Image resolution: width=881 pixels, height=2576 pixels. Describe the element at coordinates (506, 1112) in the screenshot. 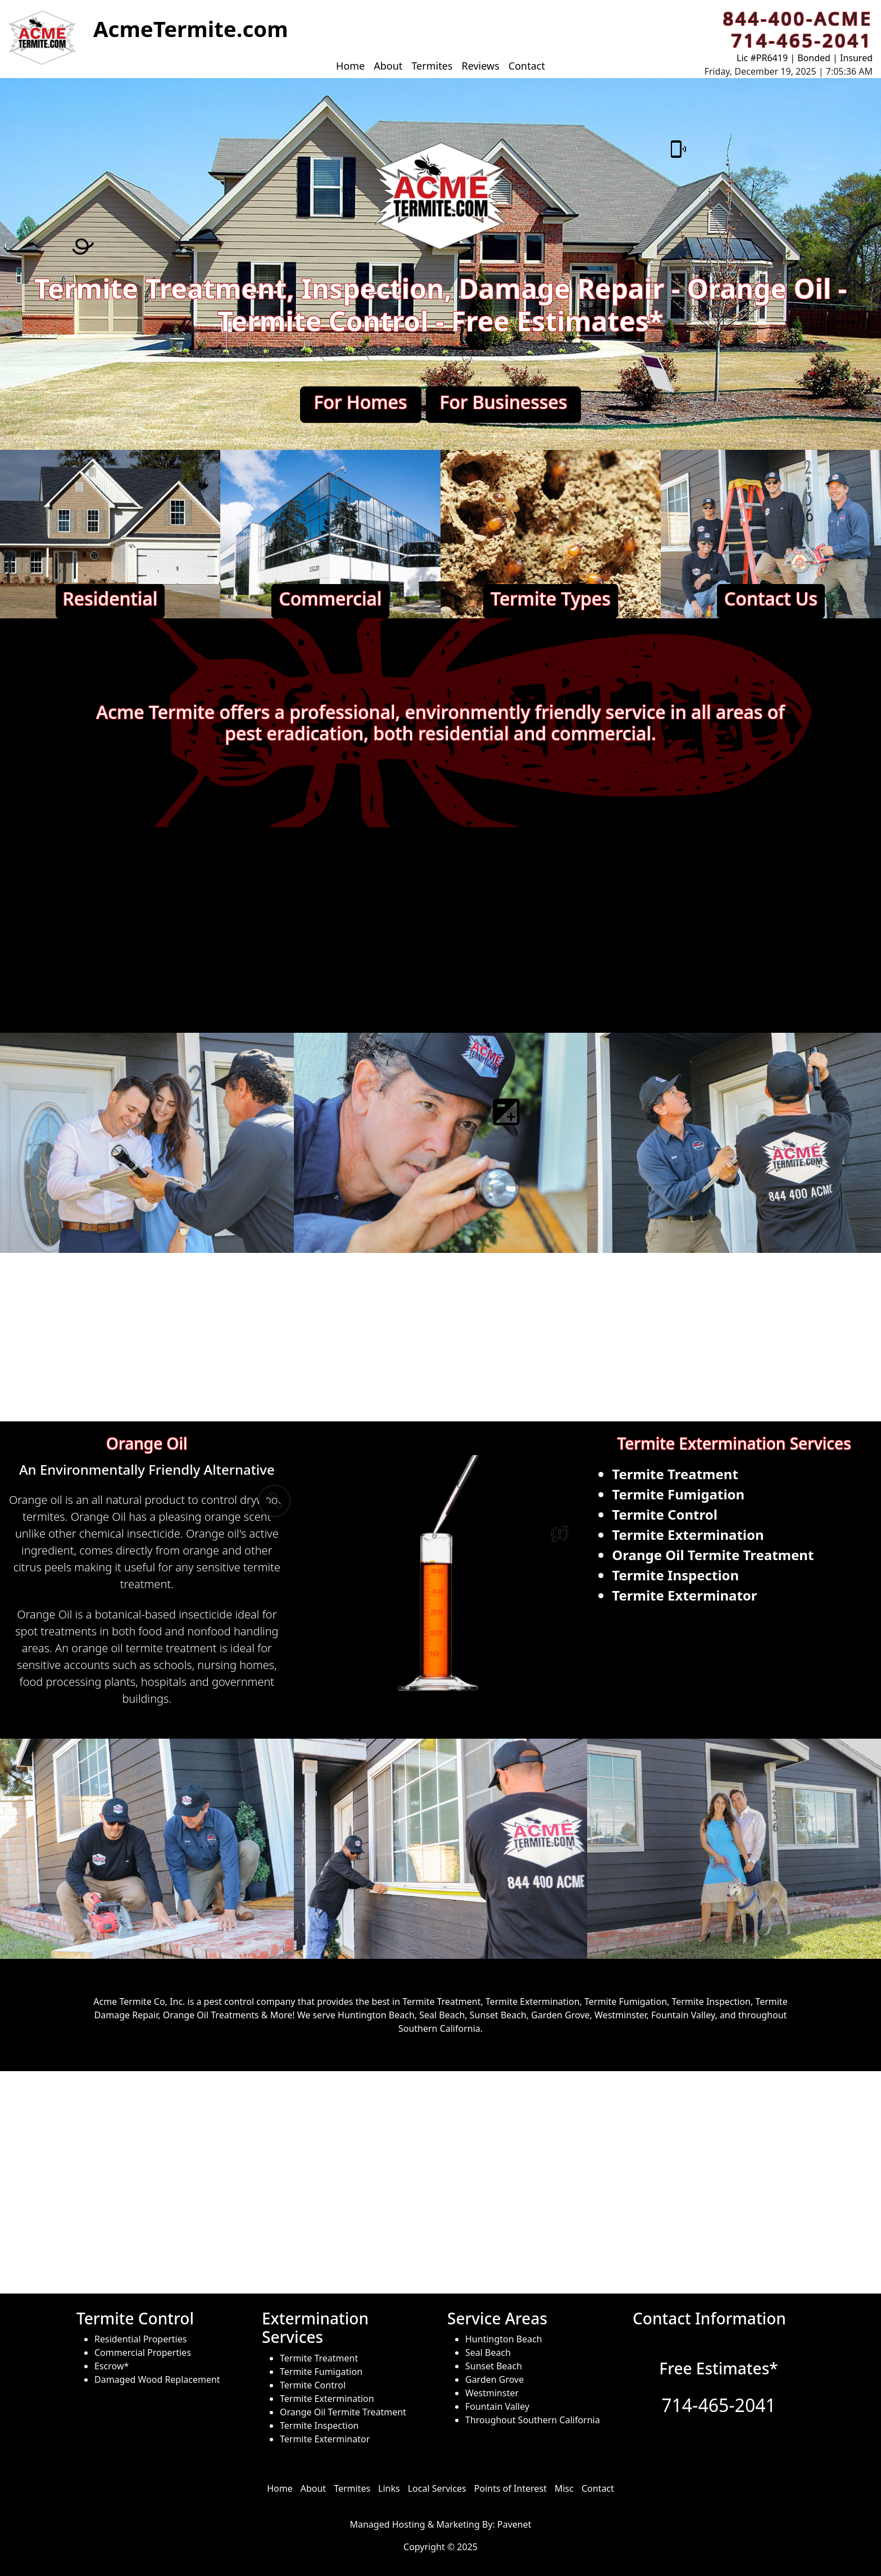

I see `adjust image exposure settings` at that location.